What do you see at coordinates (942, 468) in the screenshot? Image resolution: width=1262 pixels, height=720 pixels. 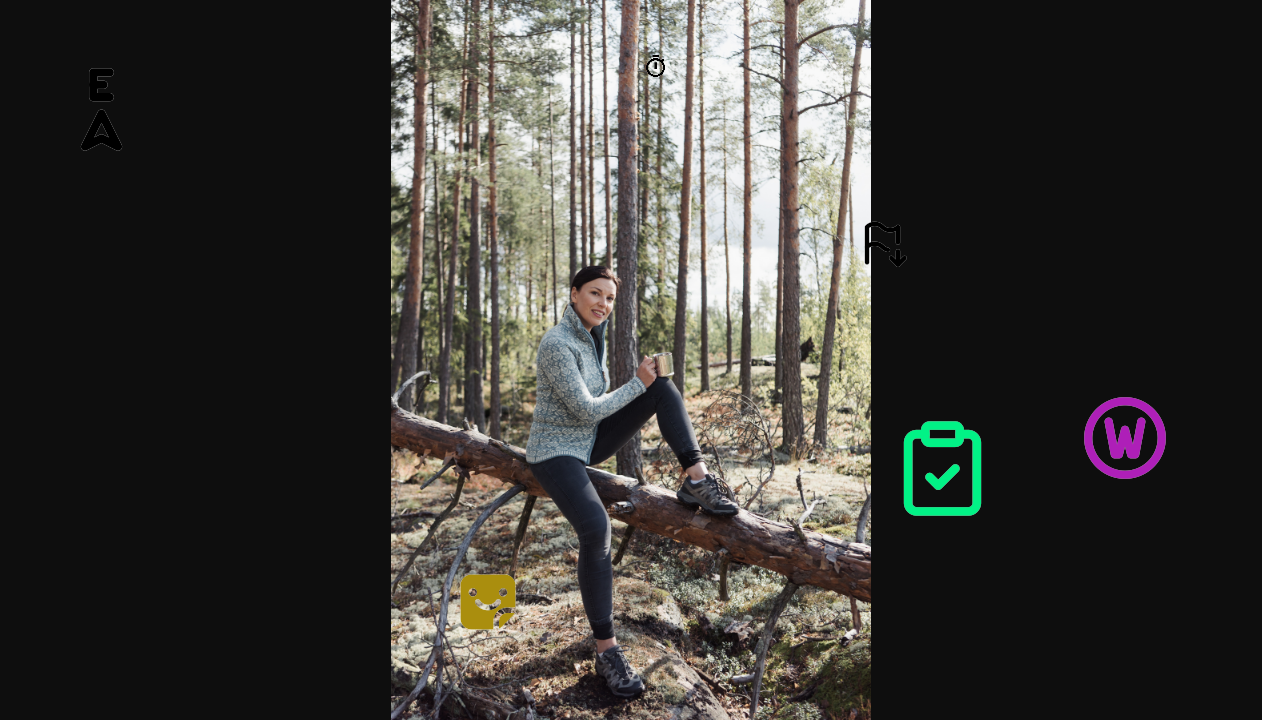 I see `mark task as complete` at bounding box center [942, 468].